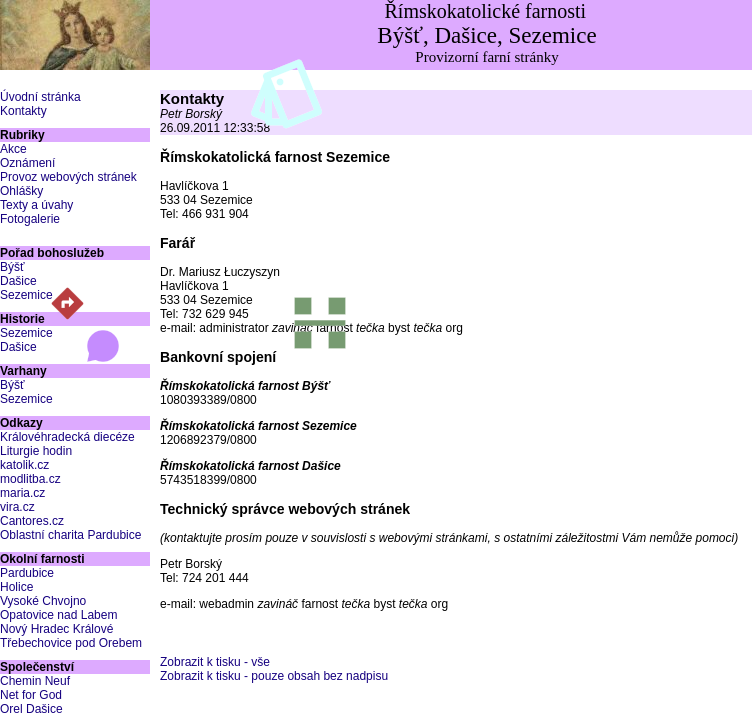 This screenshot has height=720, width=752. Describe the element at coordinates (103, 346) in the screenshot. I see `open chat or messaging` at that location.